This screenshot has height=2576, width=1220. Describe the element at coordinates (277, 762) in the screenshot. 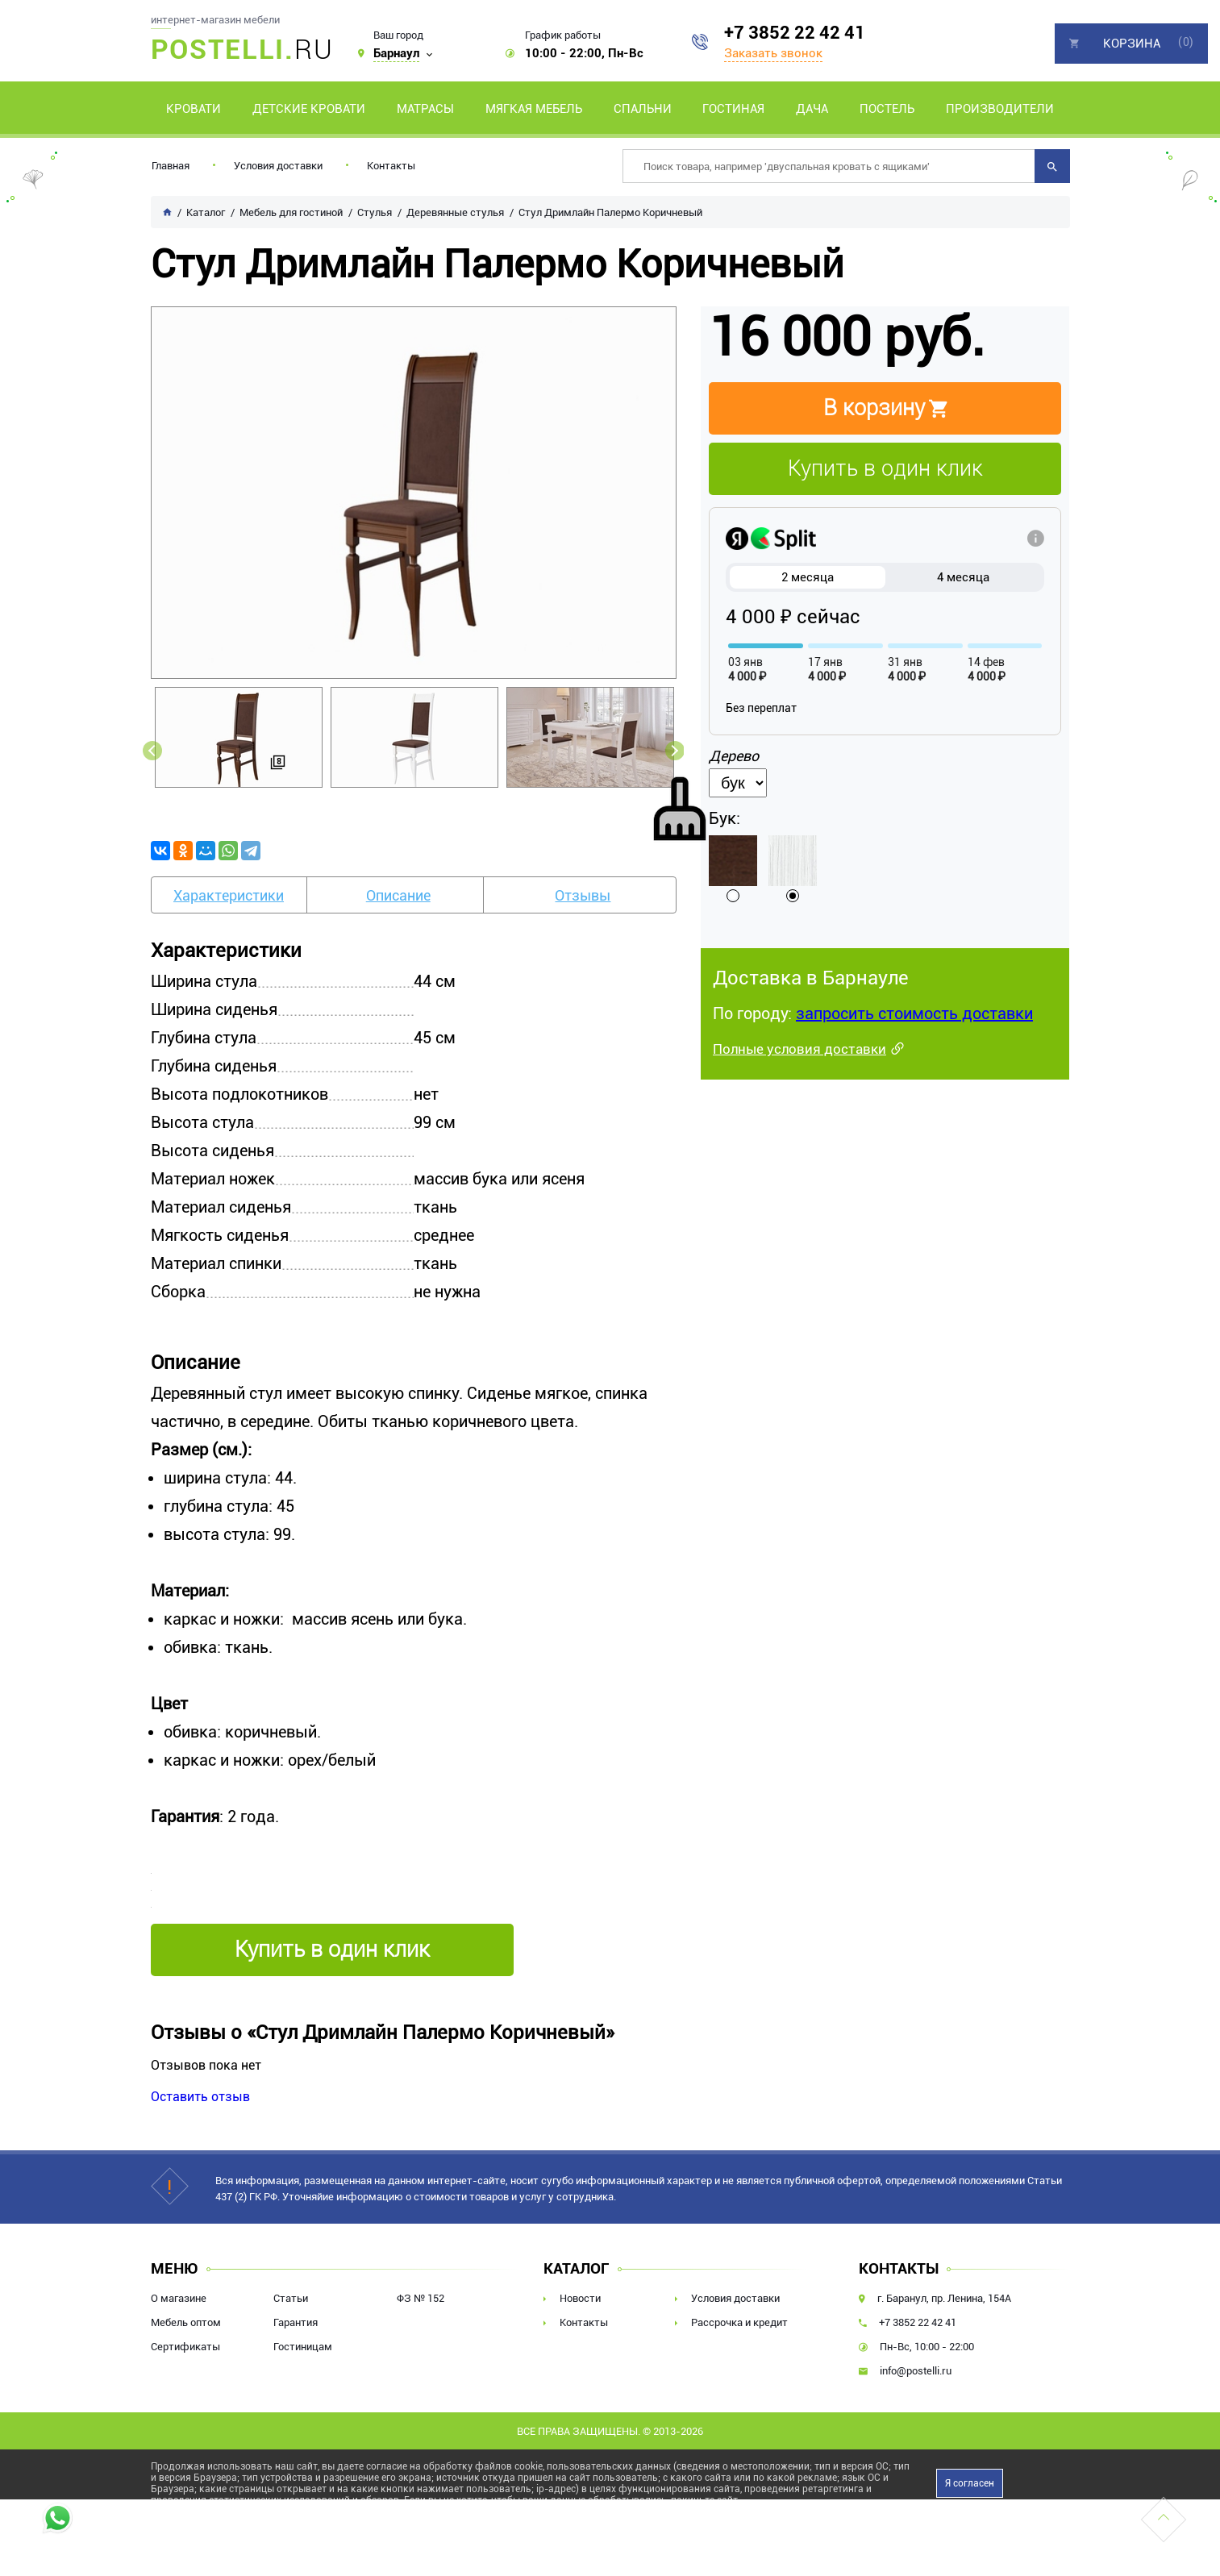

I see `filter or view 8 items` at that location.